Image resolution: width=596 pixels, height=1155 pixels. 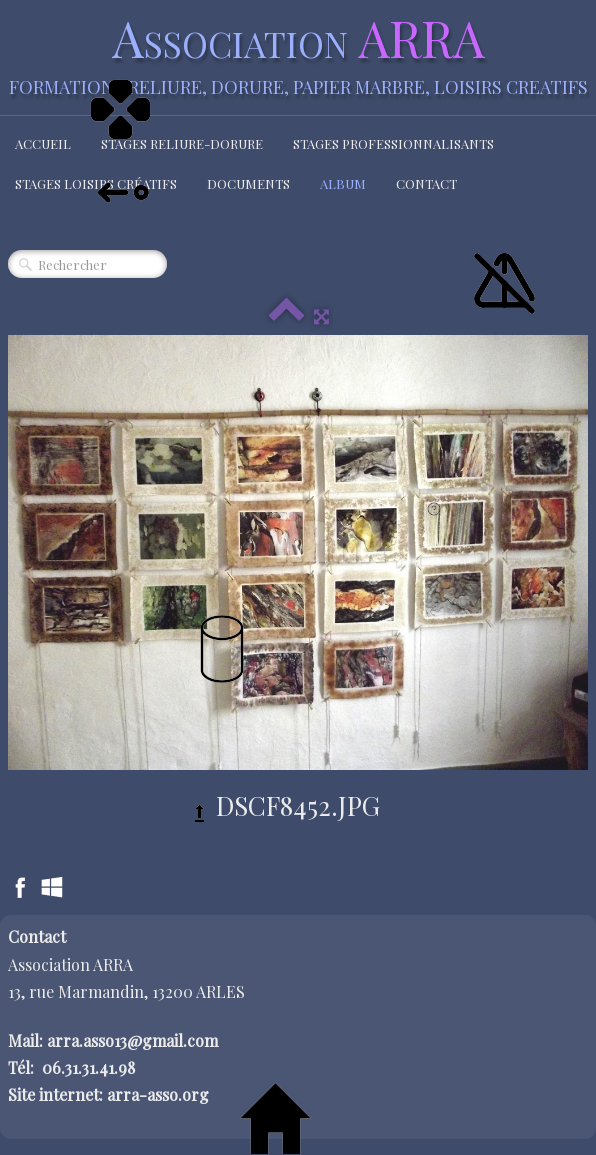 What do you see at coordinates (434, 509) in the screenshot?
I see `access help or support` at bounding box center [434, 509].